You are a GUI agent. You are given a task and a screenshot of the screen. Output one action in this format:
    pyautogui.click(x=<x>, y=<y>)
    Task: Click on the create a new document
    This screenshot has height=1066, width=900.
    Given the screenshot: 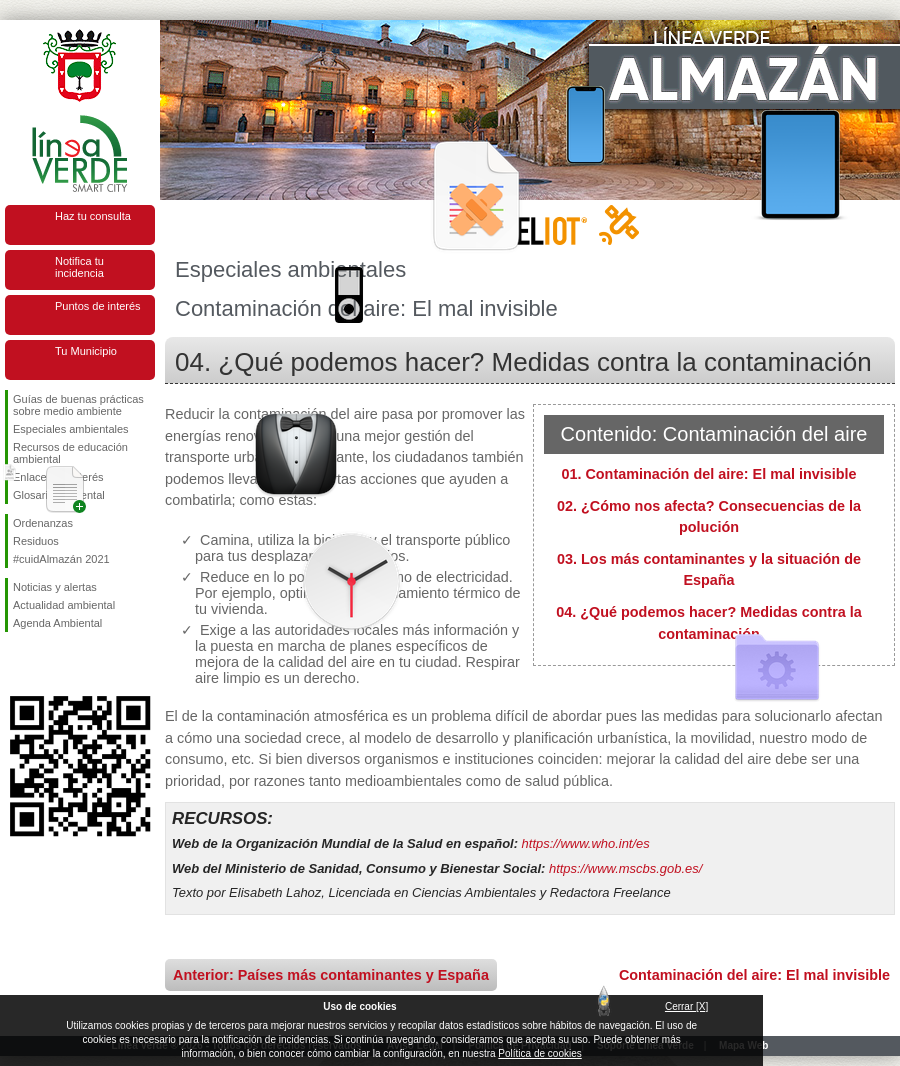 What is the action you would take?
    pyautogui.click(x=65, y=489)
    